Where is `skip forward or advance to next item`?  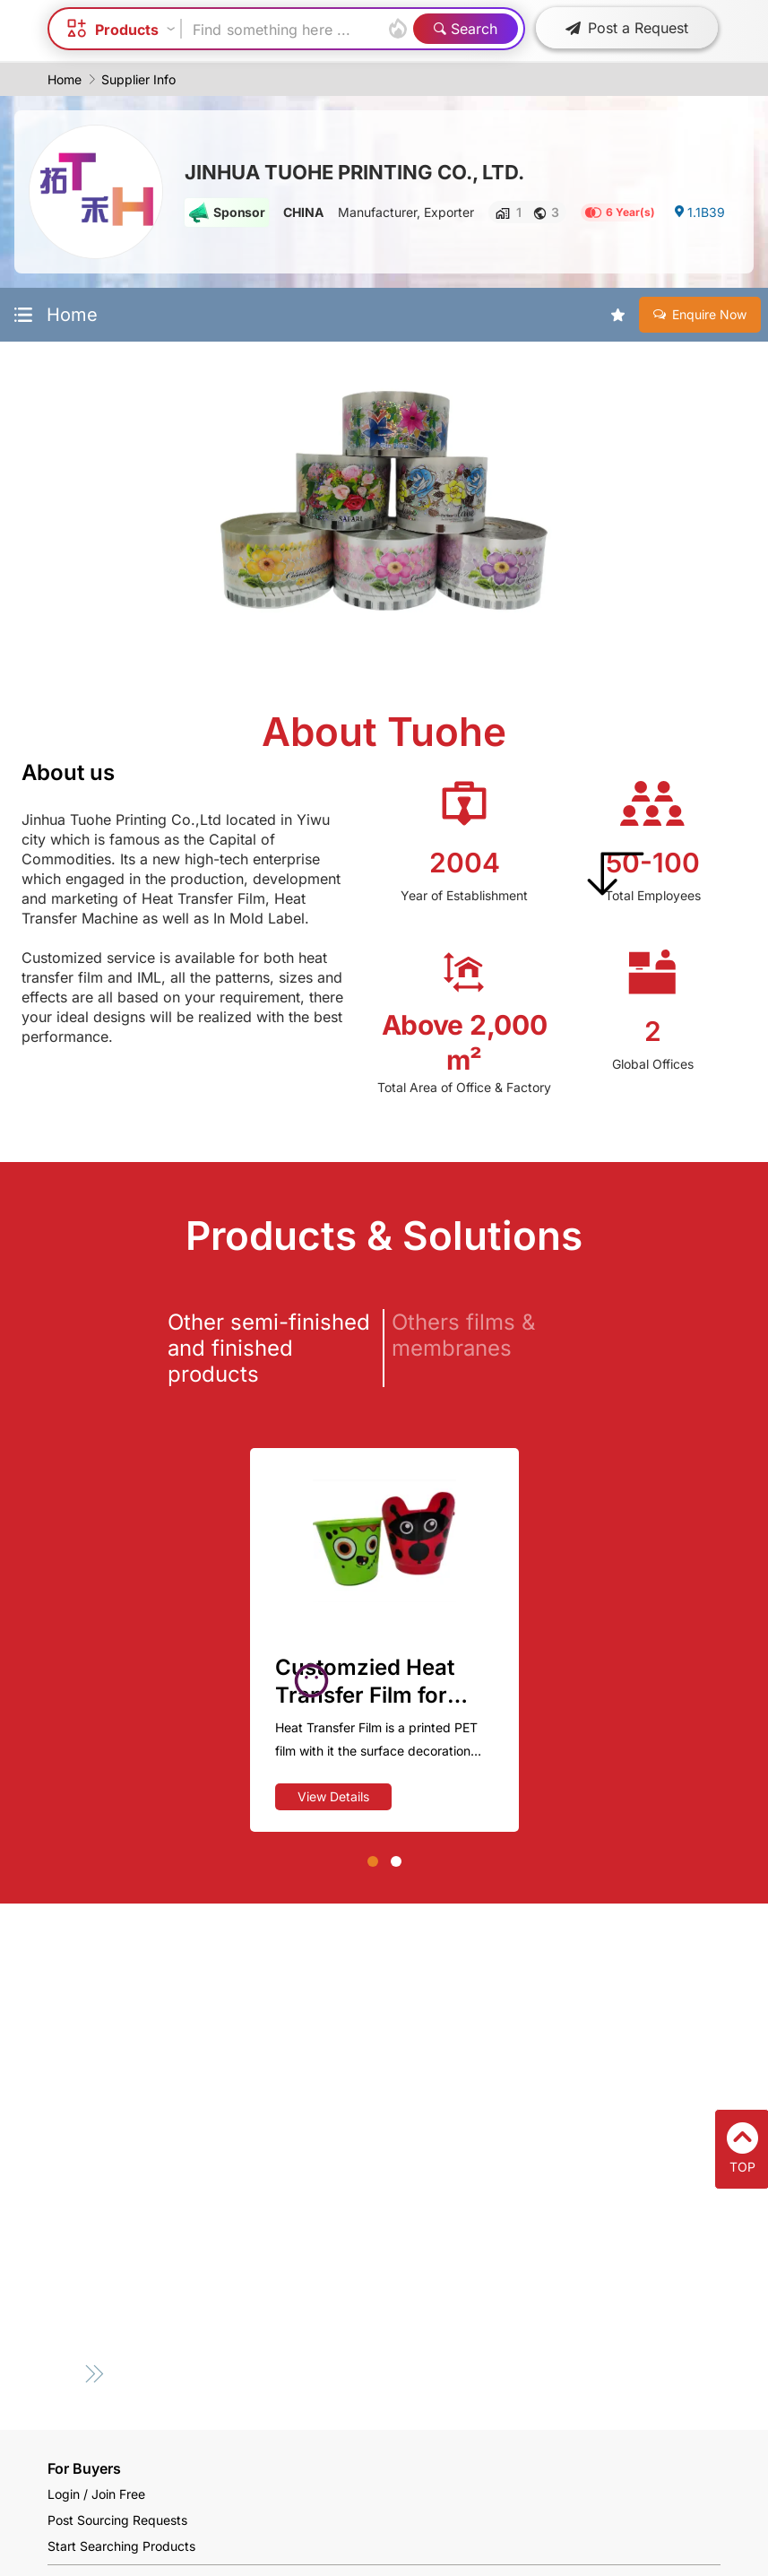
skip forward or advance to next item is located at coordinates (93, 2373).